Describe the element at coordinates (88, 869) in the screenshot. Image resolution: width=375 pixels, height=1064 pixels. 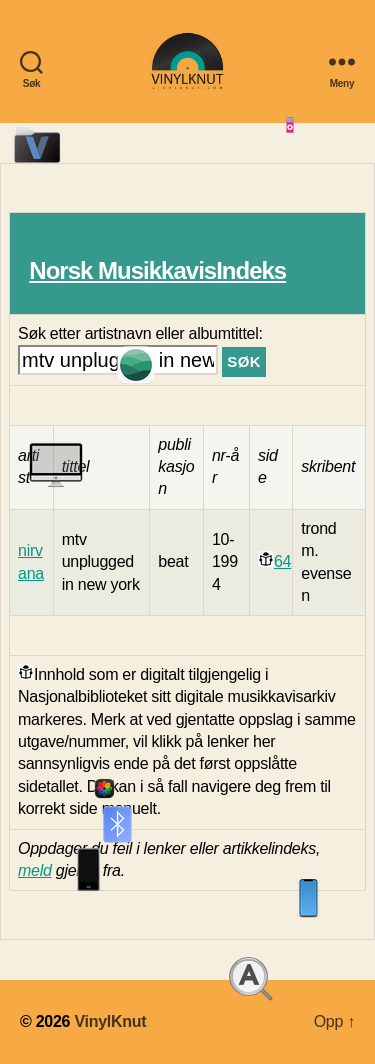
I see `iPod nano device in space gray` at that location.